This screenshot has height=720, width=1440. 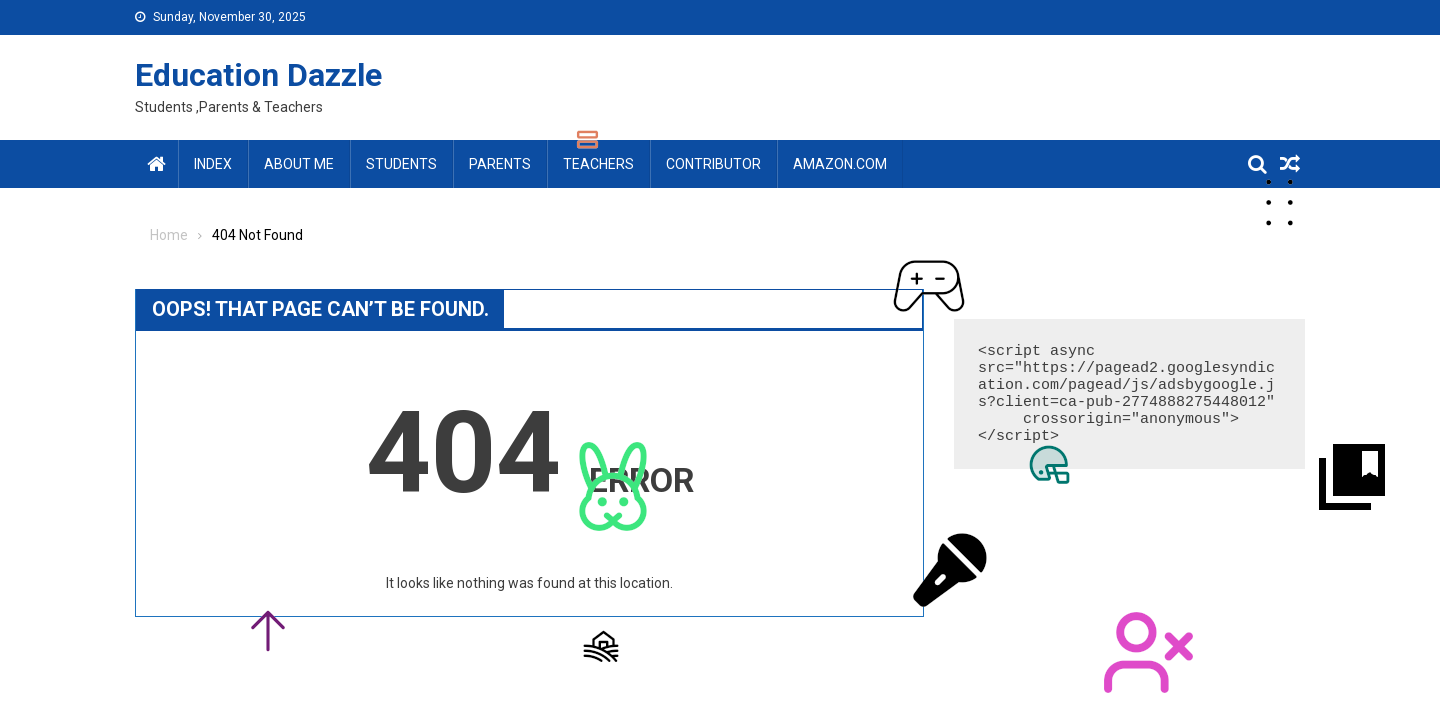 I want to click on access voice recording or audio input, so click(x=948, y=571).